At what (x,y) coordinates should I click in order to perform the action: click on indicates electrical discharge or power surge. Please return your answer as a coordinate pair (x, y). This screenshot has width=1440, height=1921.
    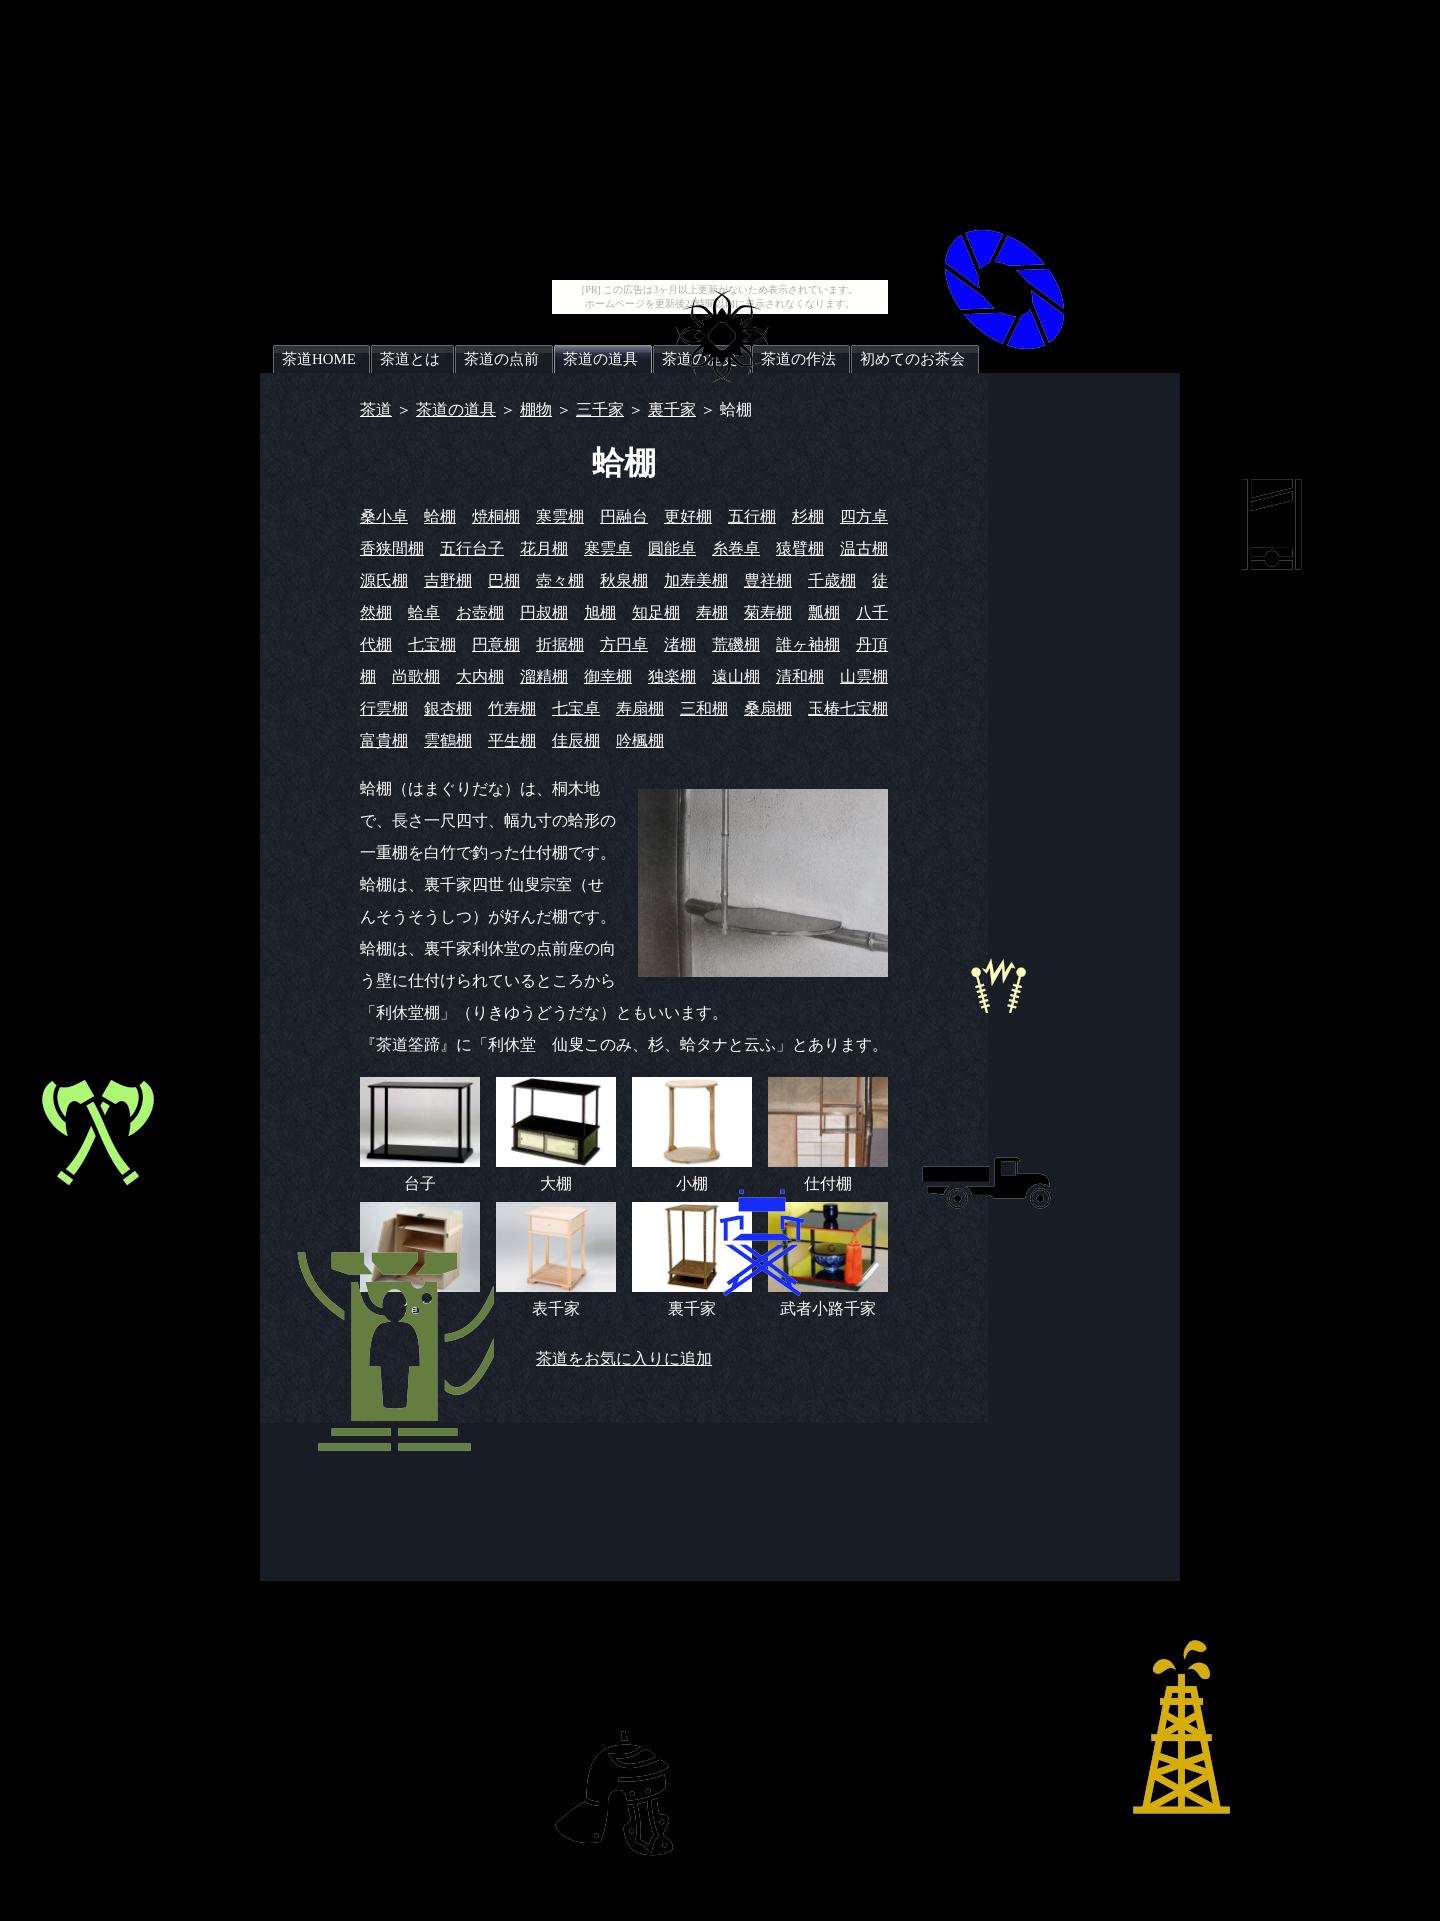
    Looking at the image, I should click on (998, 985).